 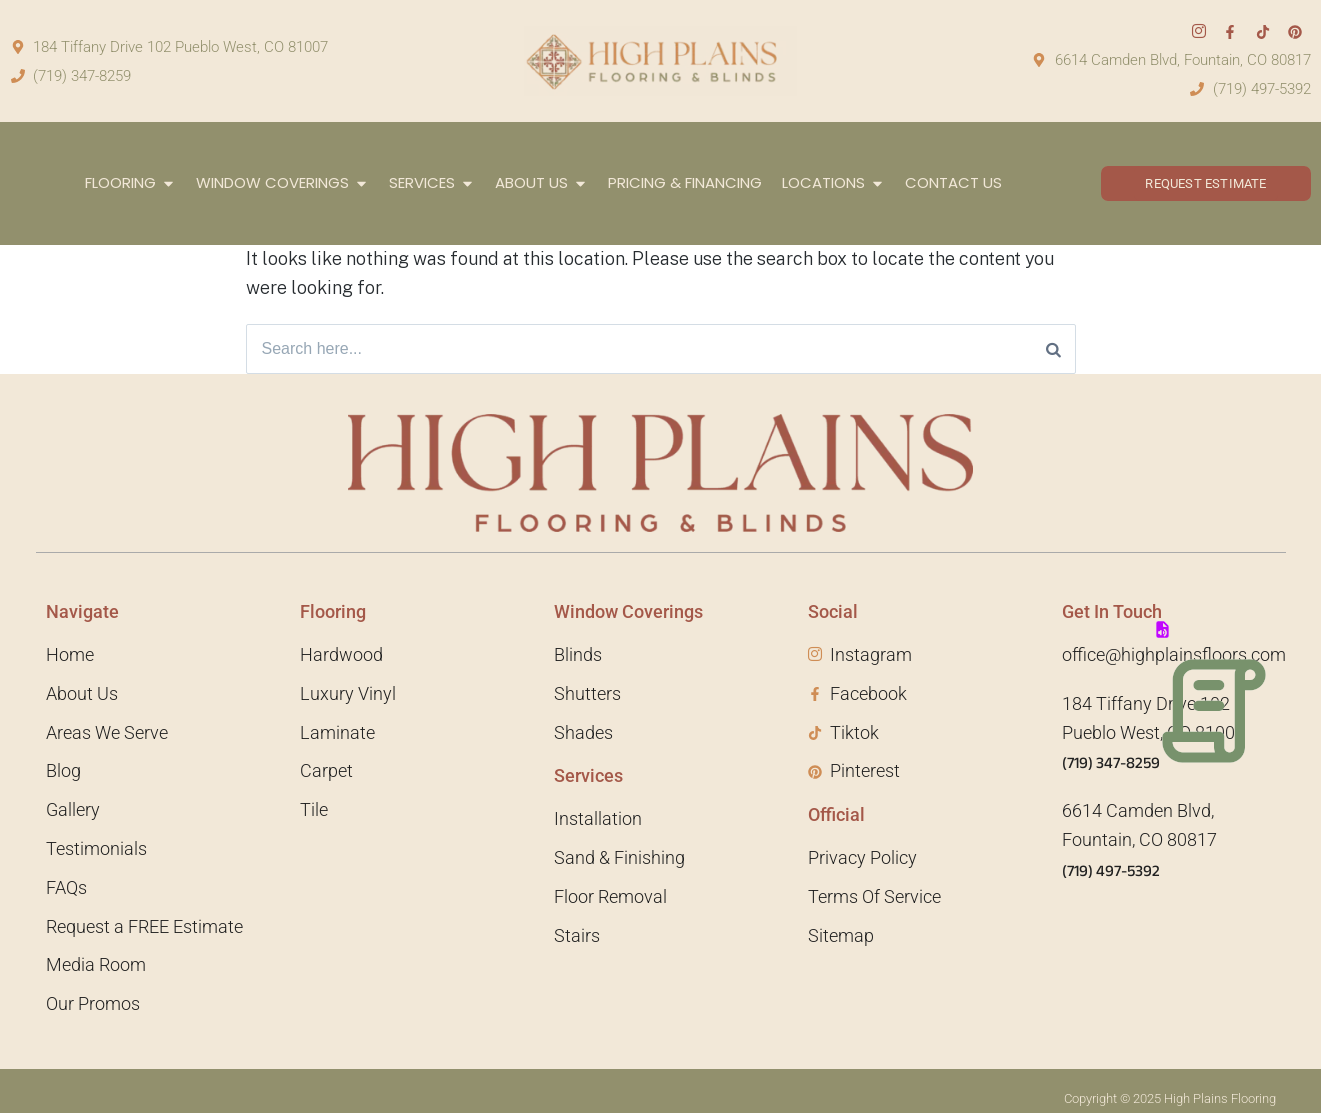 What do you see at coordinates (1162, 629) in the screenshot?
I see `open an audio file` at bounding box center [1162, 629].